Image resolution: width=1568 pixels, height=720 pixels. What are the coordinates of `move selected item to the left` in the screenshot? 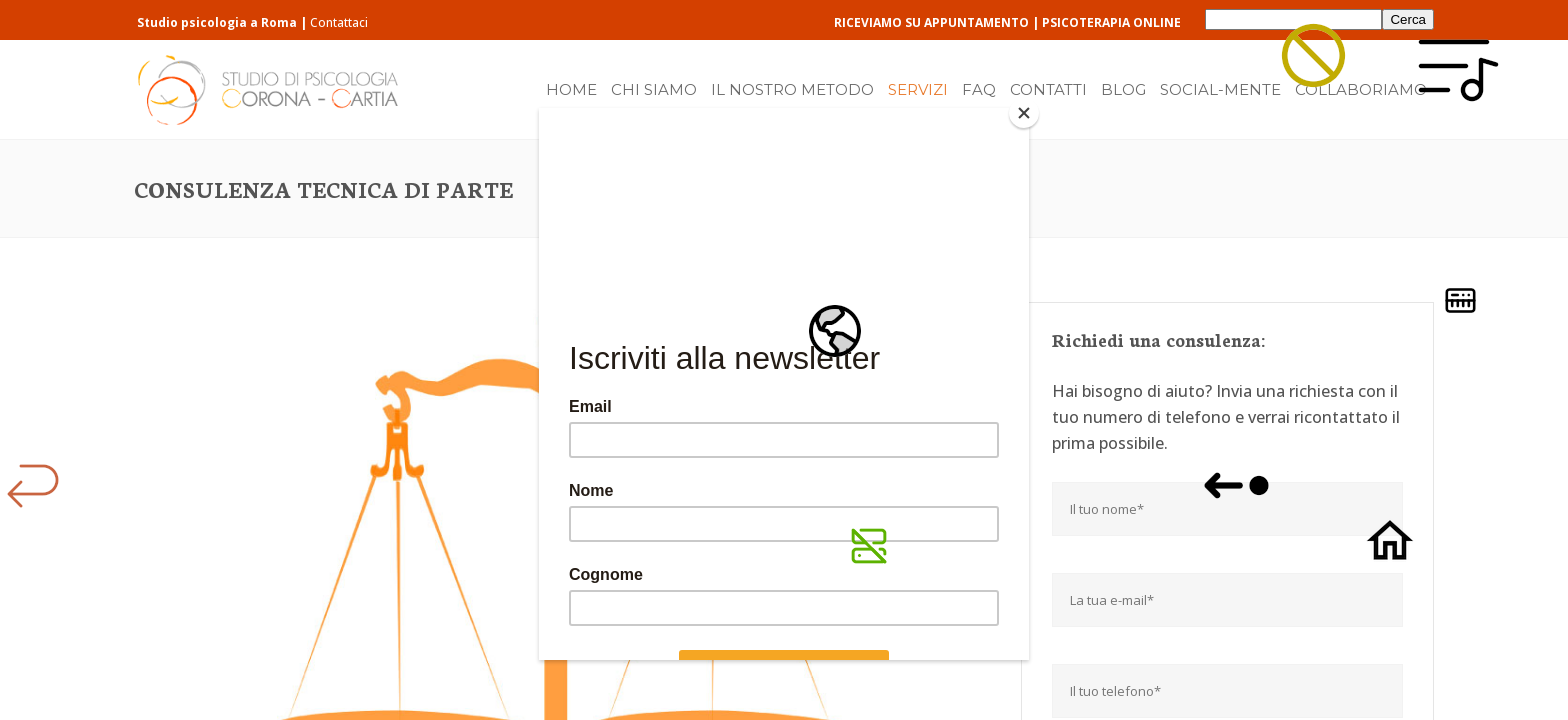 It's located at (1236, 485).